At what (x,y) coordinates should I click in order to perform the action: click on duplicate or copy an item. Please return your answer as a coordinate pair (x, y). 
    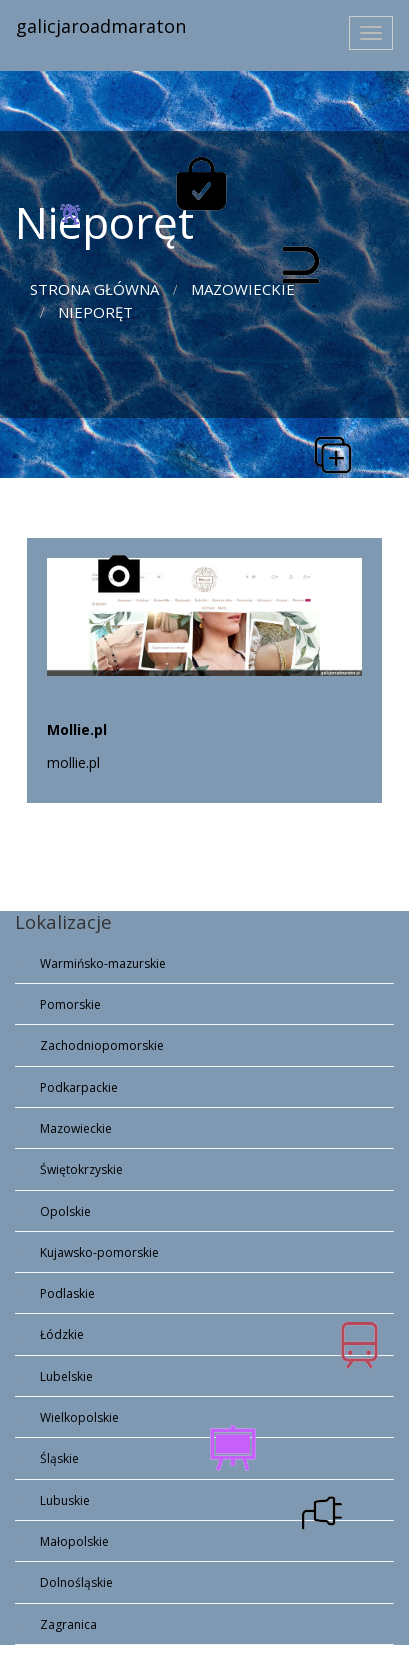
    Looking at the image, I should click on (333, 455).